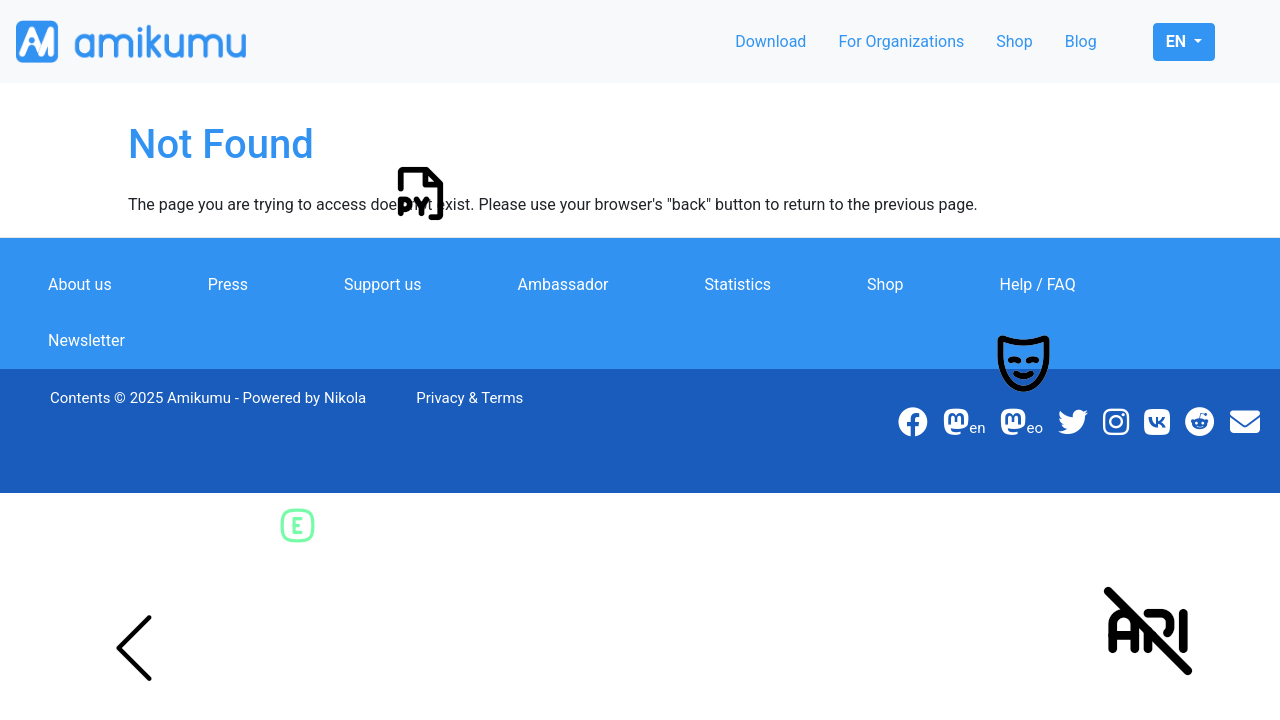  What do you see at coordinates (137, 648) in the screenshot?
I see `go back to the previous screen` at bounding box center [137, 648].